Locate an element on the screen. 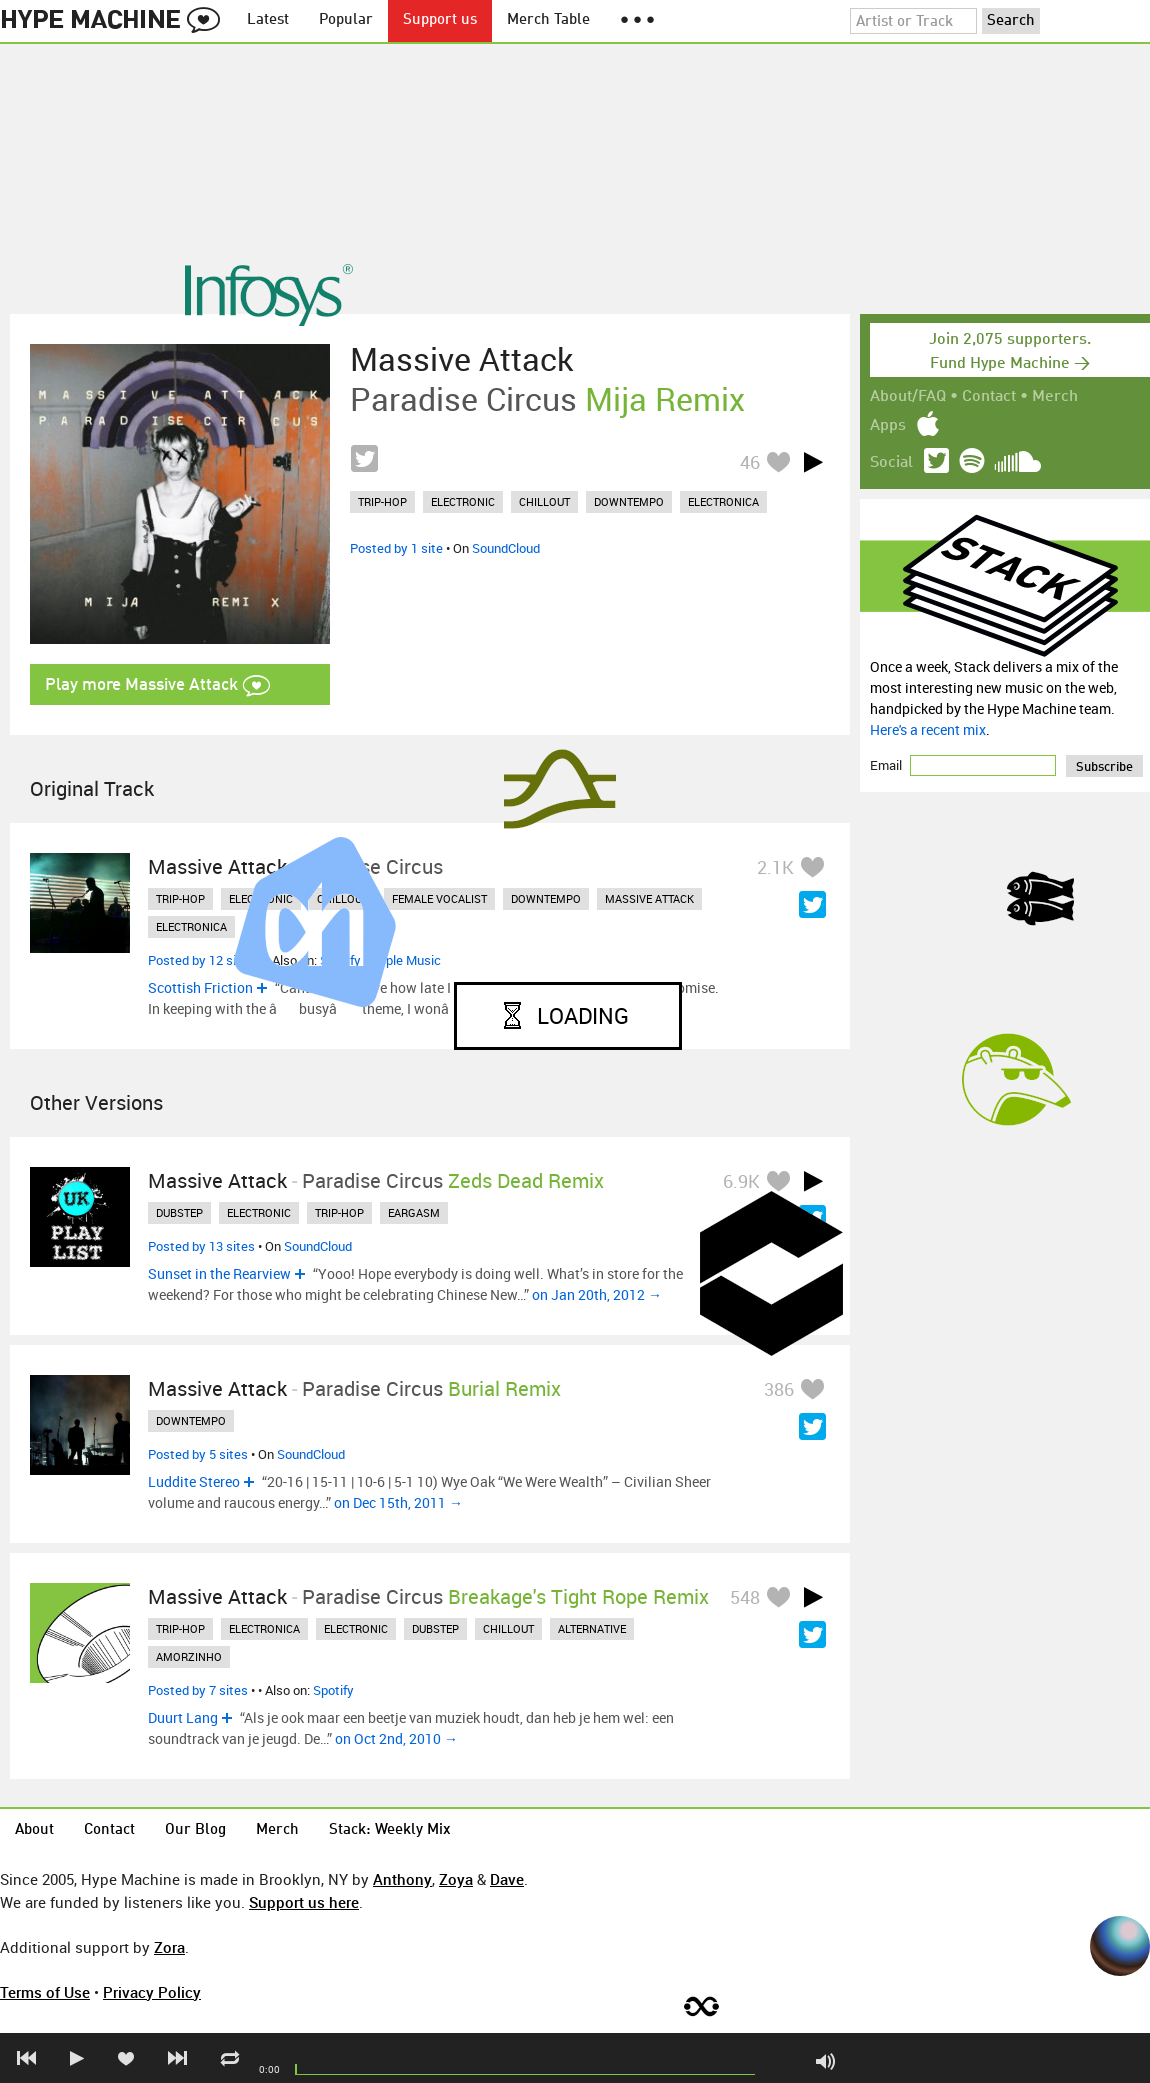 The width and height of the screenshot is (1150, 2083). open Qodo AI code assistant is located at coordinates (1016, 1079).